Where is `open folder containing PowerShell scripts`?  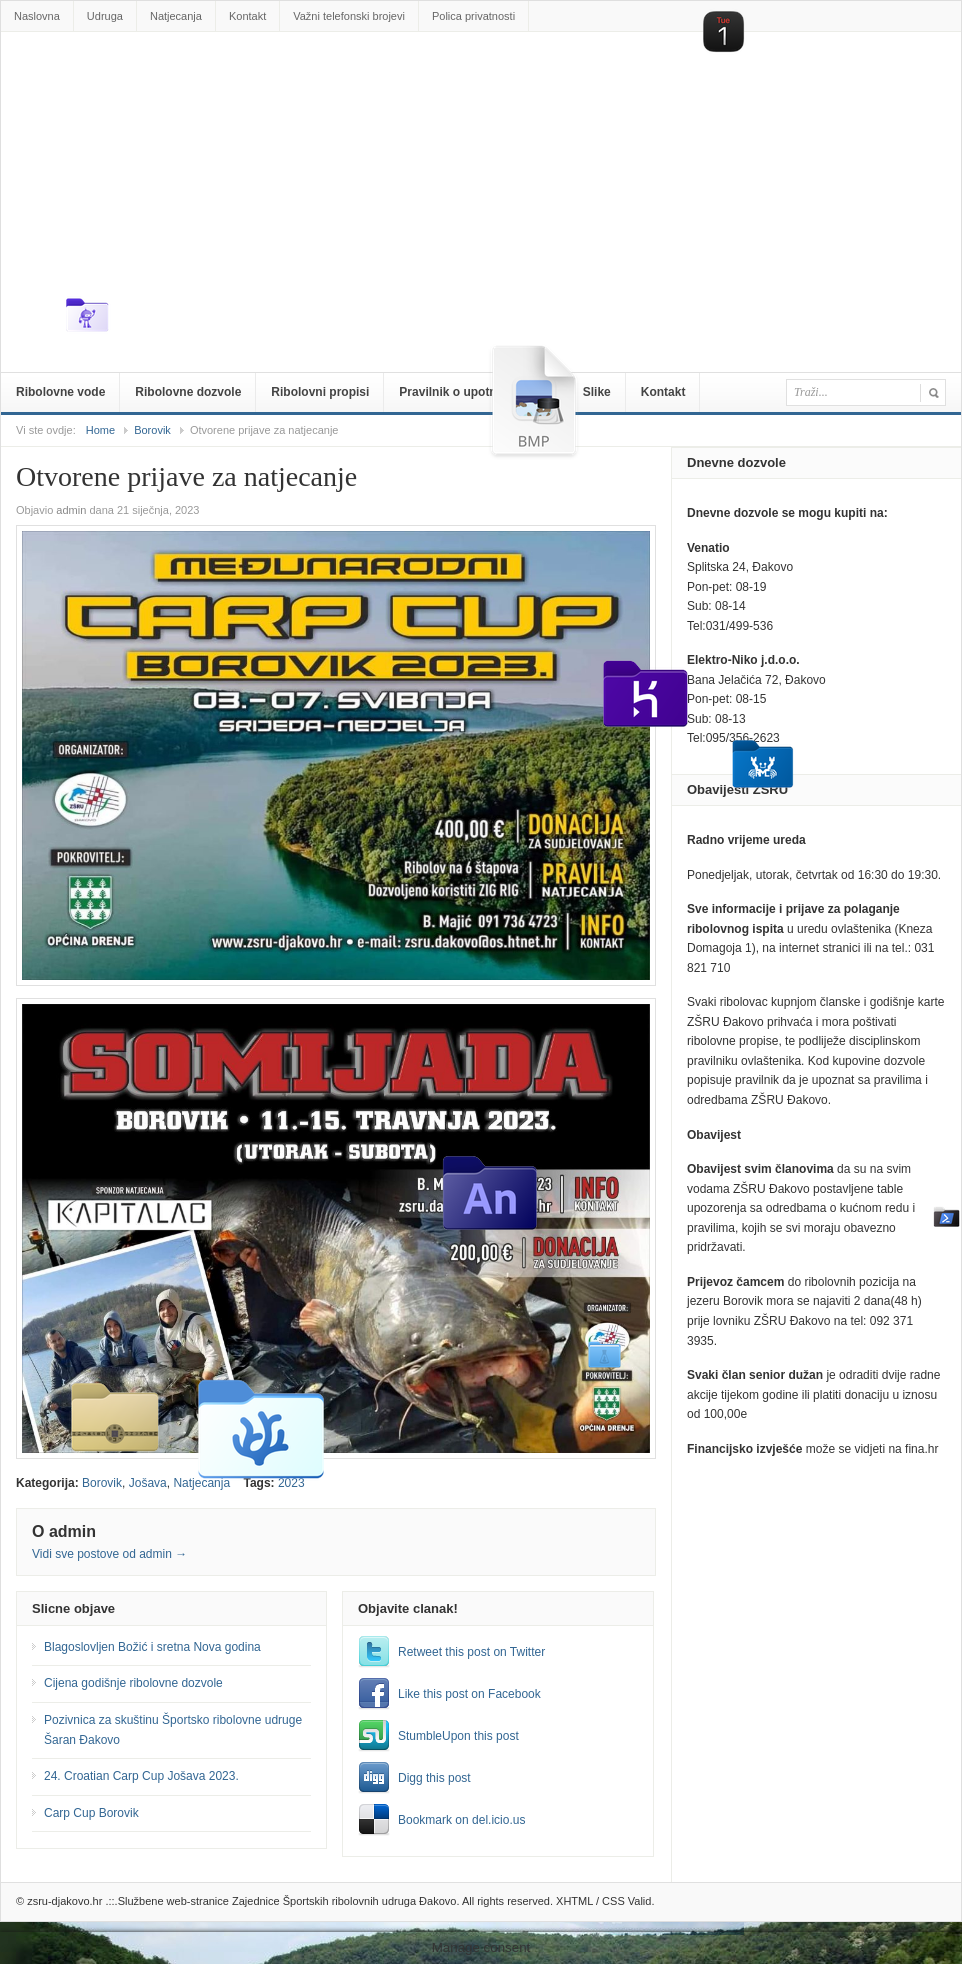
open folder containing PowerShell scripts is located at coordinates (946, 1217).